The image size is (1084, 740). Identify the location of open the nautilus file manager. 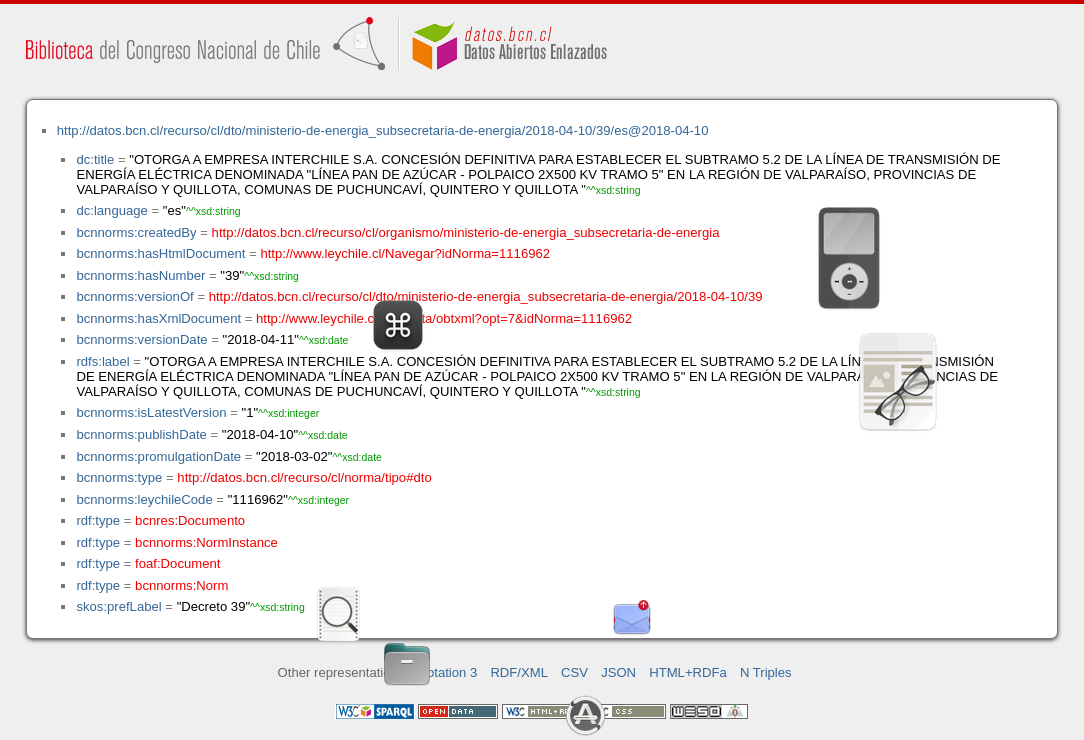
(407, 664).